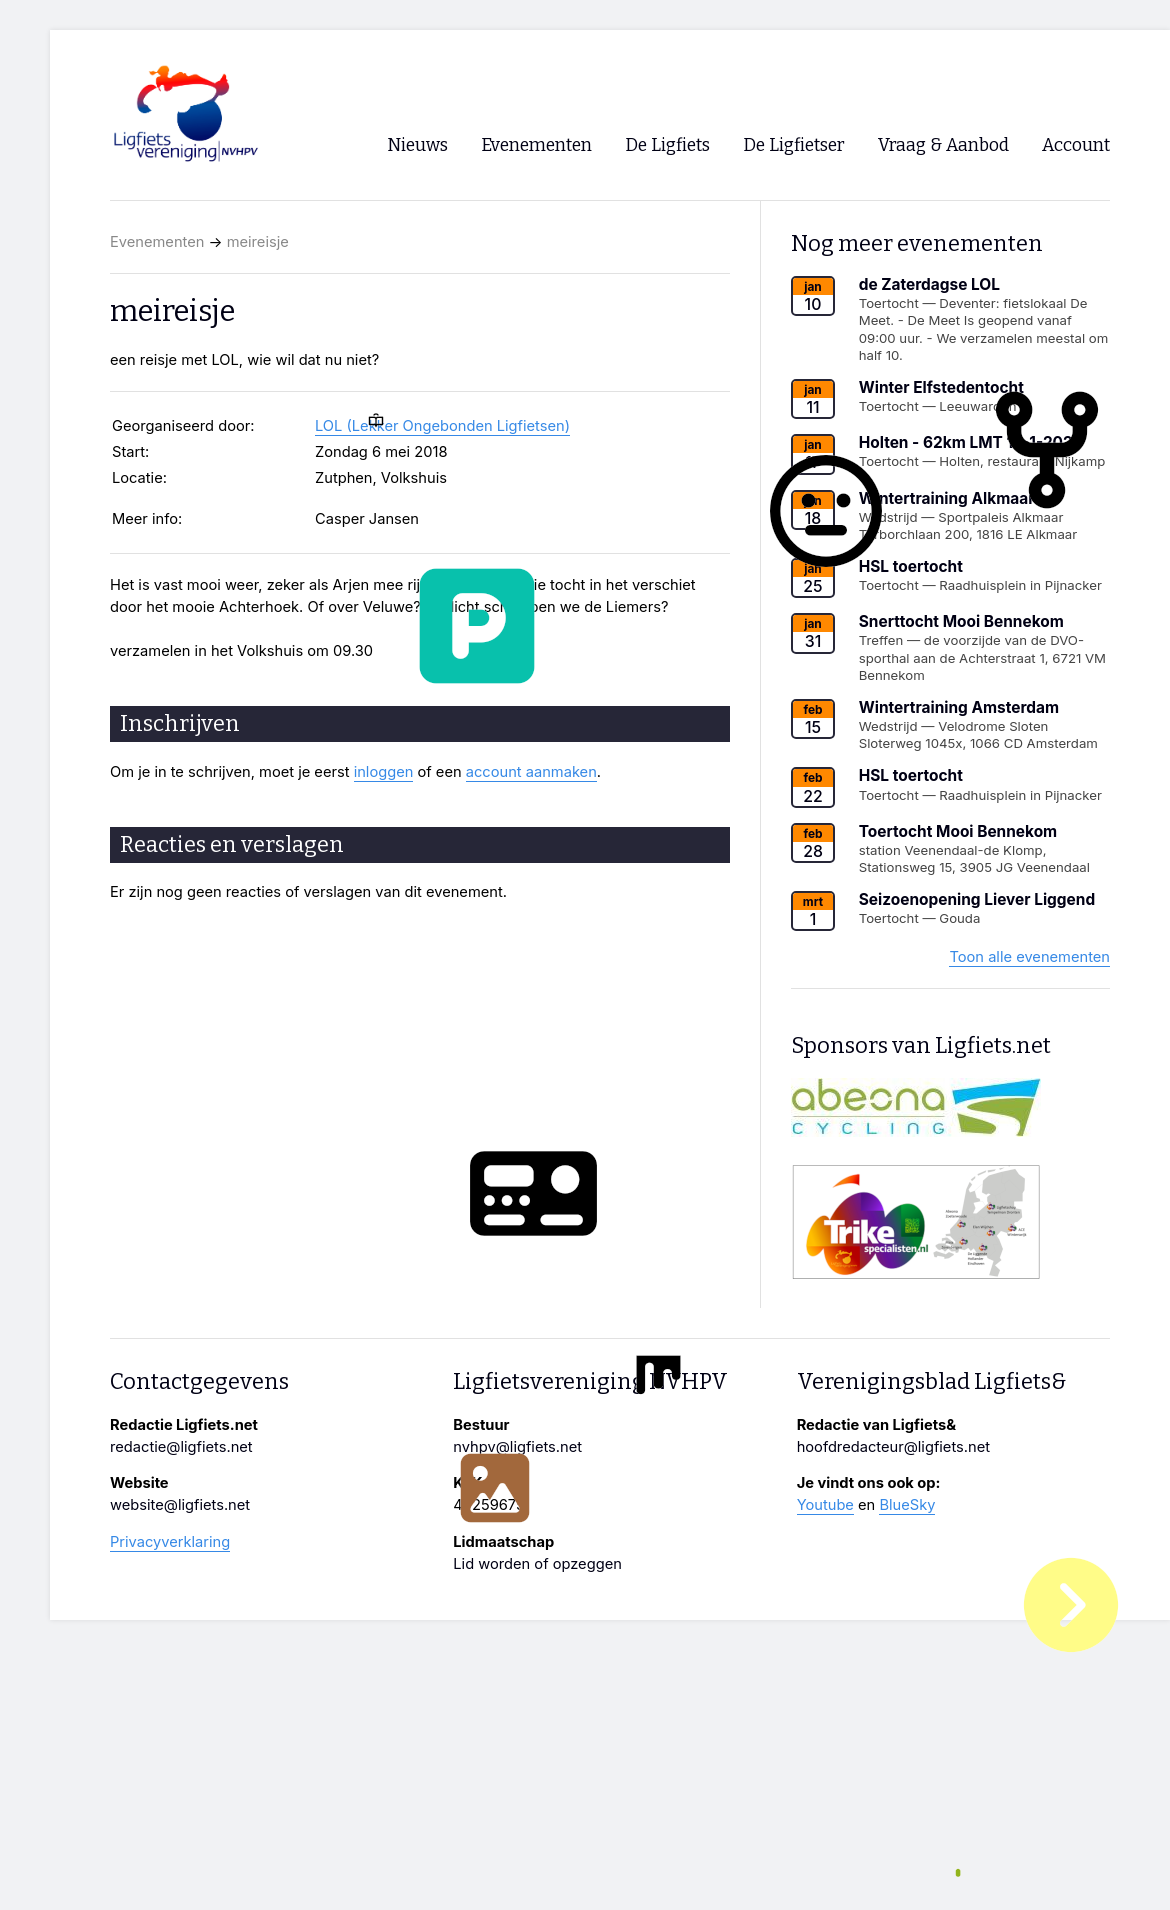 This screenshot has height=1910, width=1170. I want to click on find nearby parking locations, so click(477, 626).